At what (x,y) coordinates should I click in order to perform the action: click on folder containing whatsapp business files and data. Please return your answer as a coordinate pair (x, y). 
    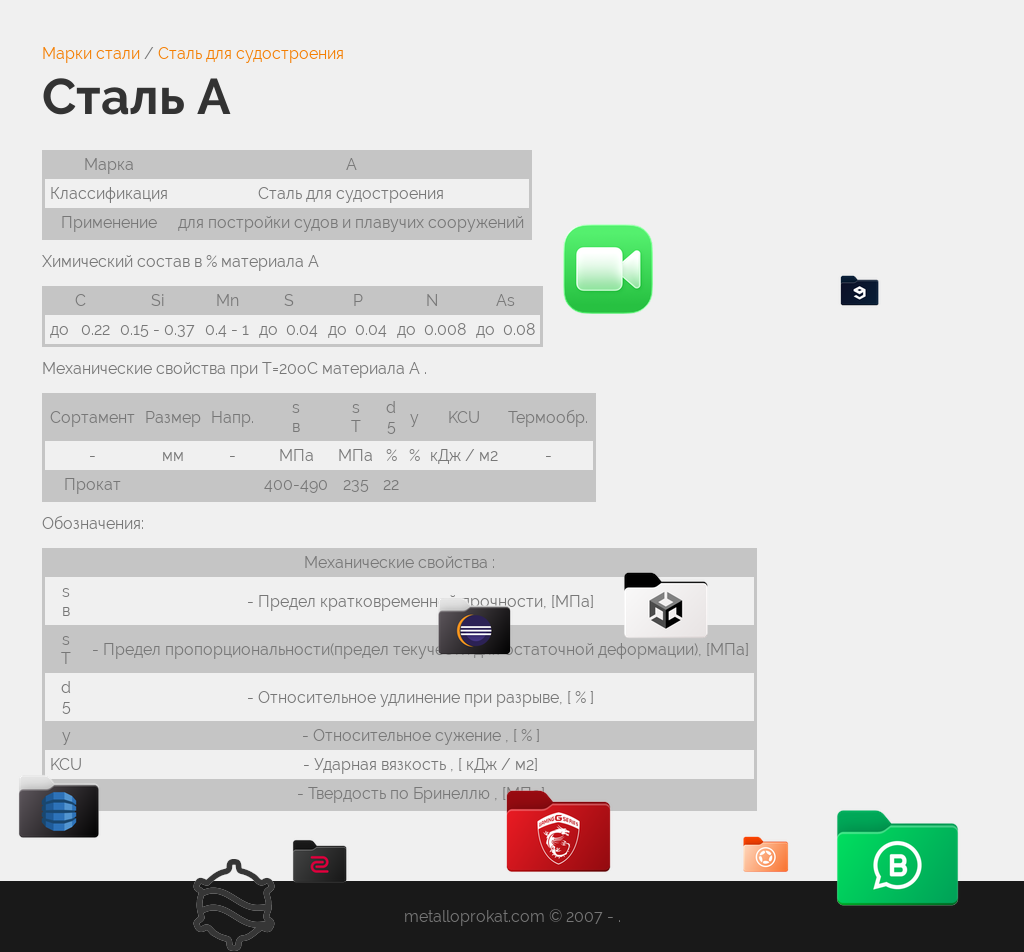
    Looking at the image, I should click on (897, 861).